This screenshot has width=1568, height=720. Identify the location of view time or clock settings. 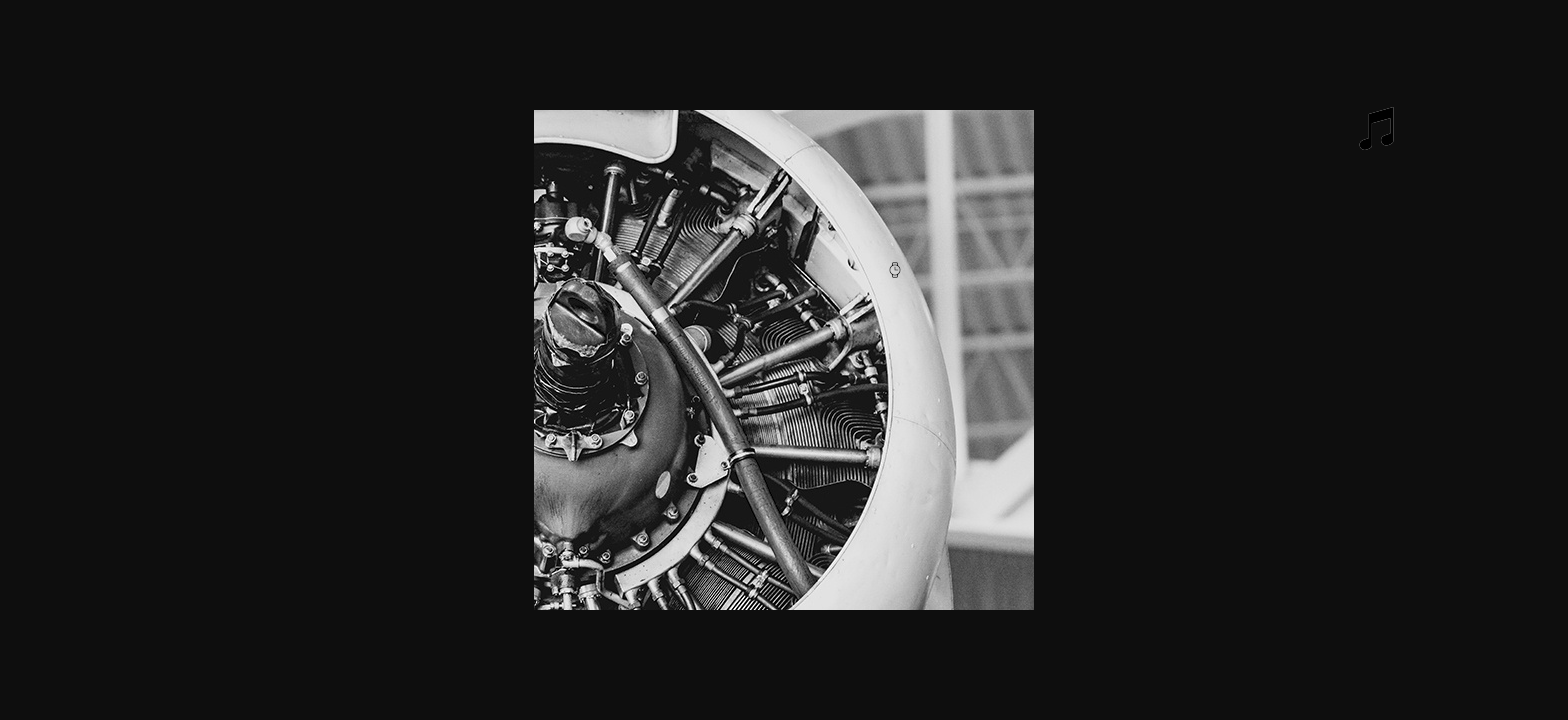
(895, 270).